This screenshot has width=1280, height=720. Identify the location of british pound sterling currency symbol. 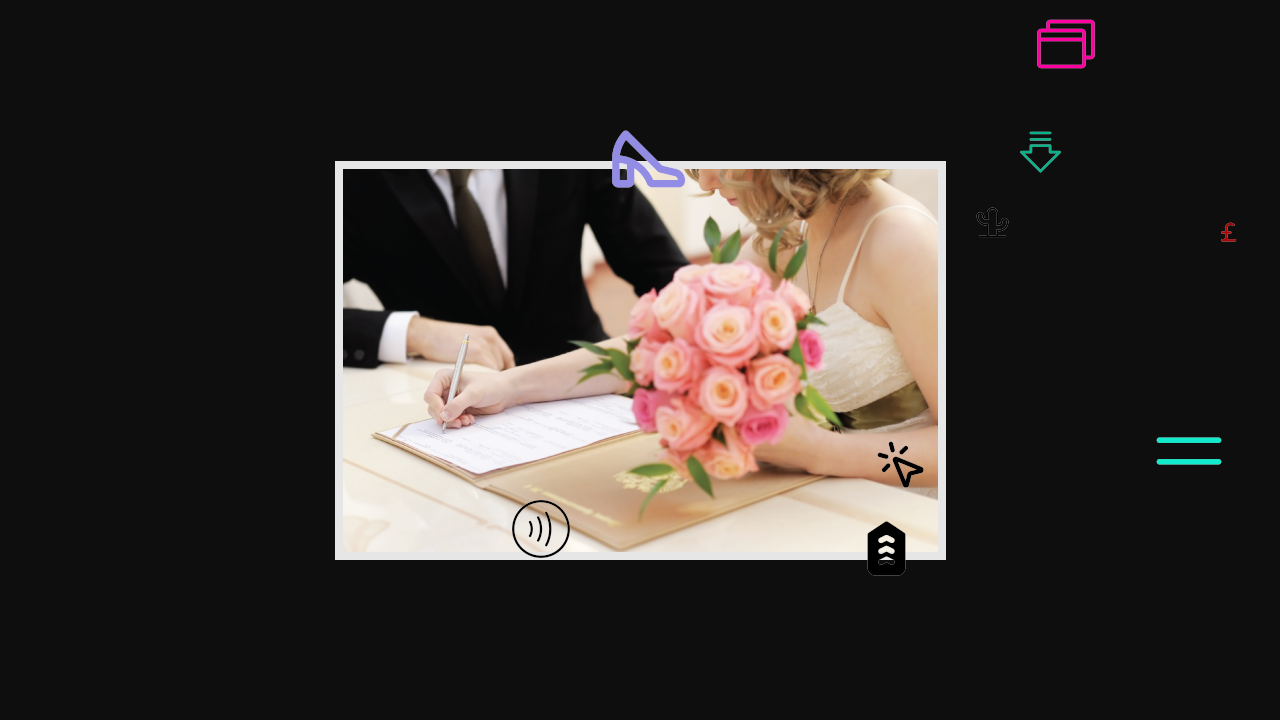
(1229, 232).